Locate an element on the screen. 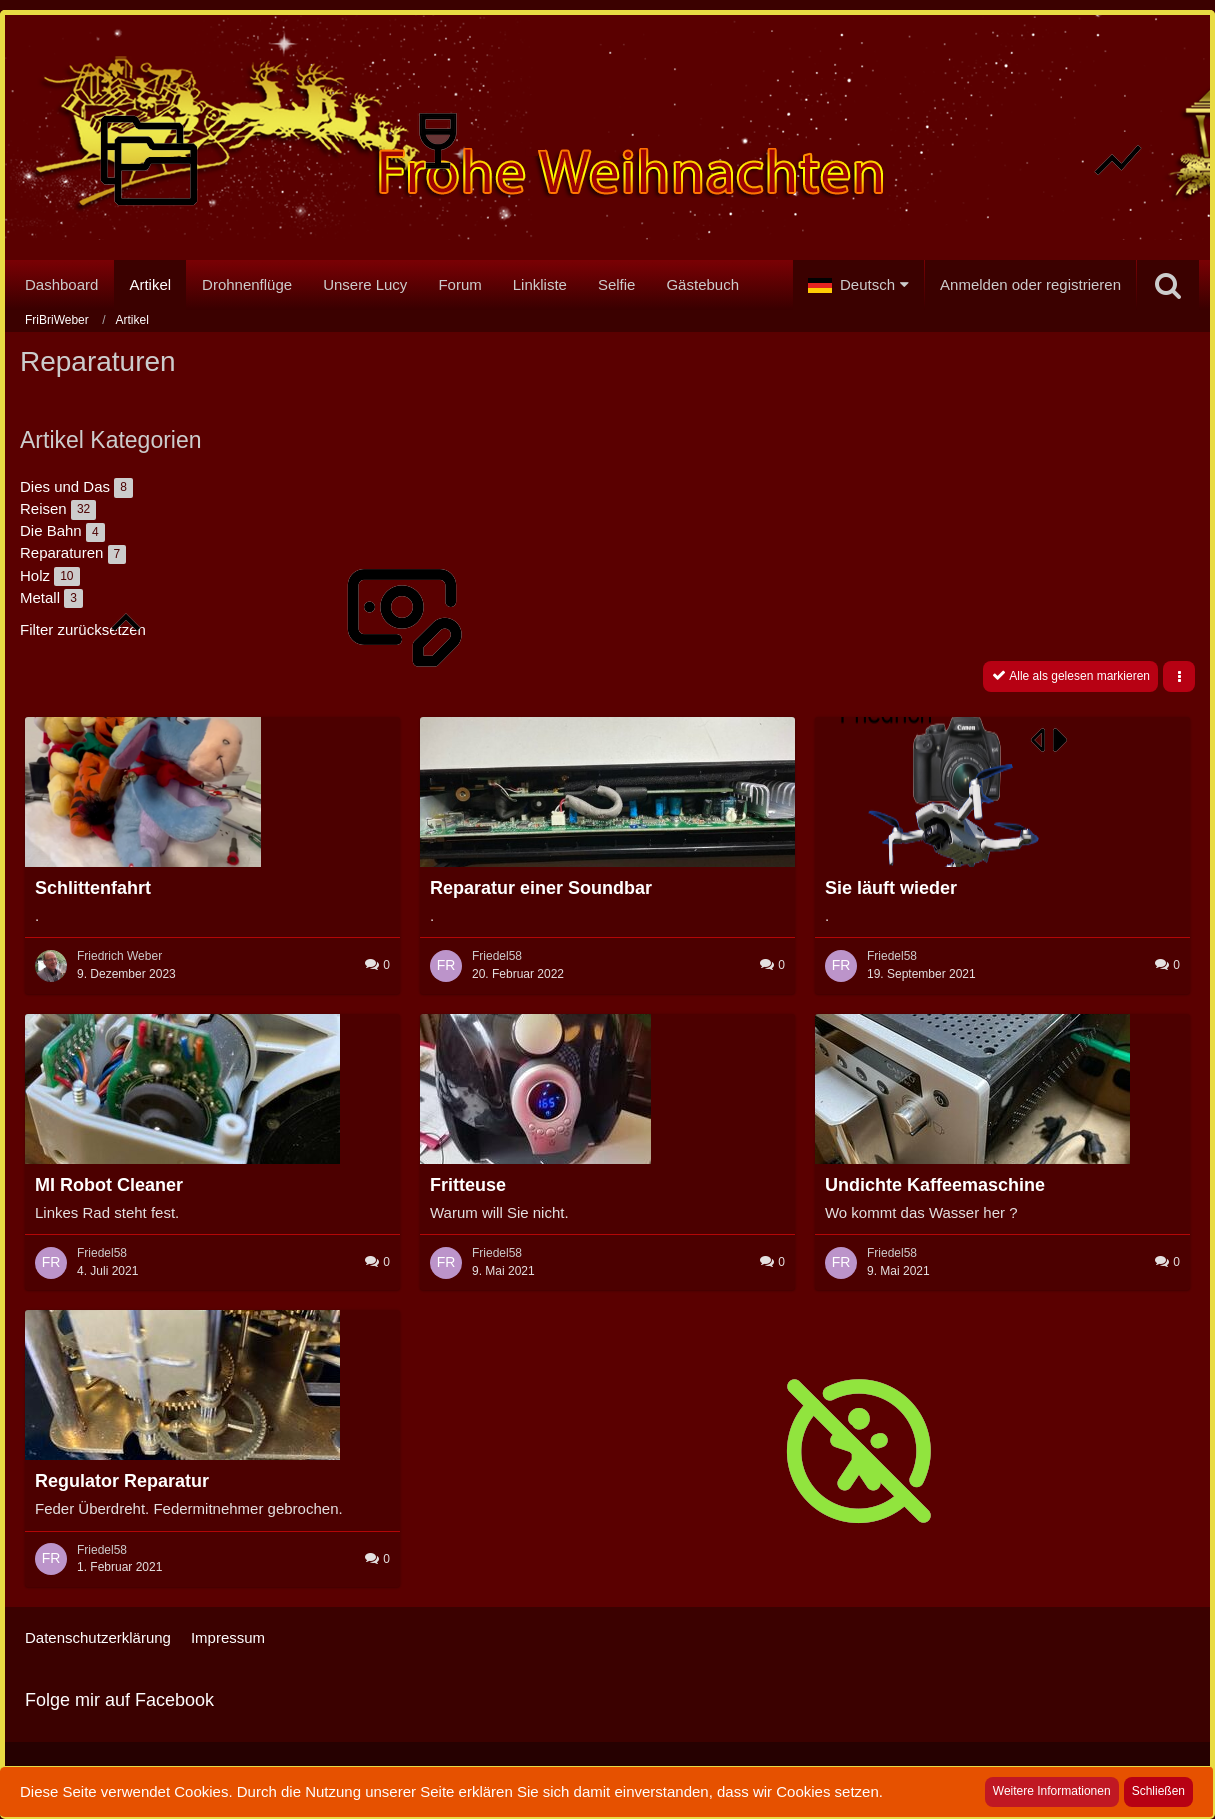  access project submodules is located at coordinates (149, 157).